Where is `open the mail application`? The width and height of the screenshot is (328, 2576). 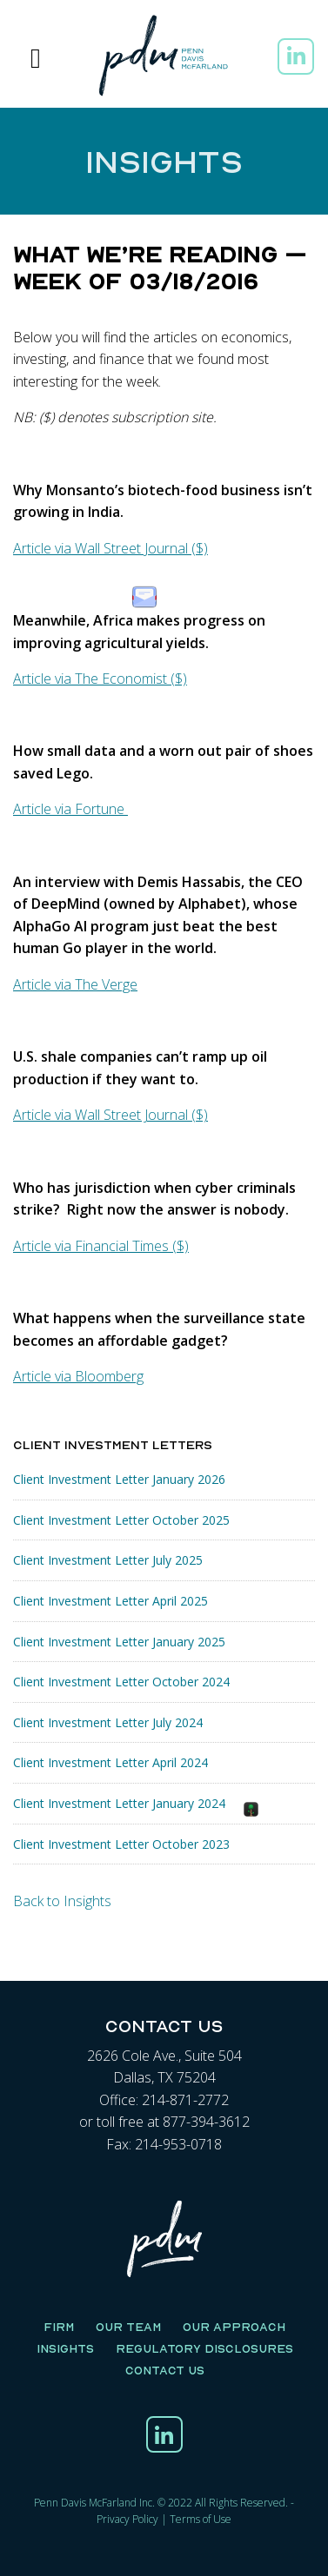
open the mail application is located at coordinates (144, 597).